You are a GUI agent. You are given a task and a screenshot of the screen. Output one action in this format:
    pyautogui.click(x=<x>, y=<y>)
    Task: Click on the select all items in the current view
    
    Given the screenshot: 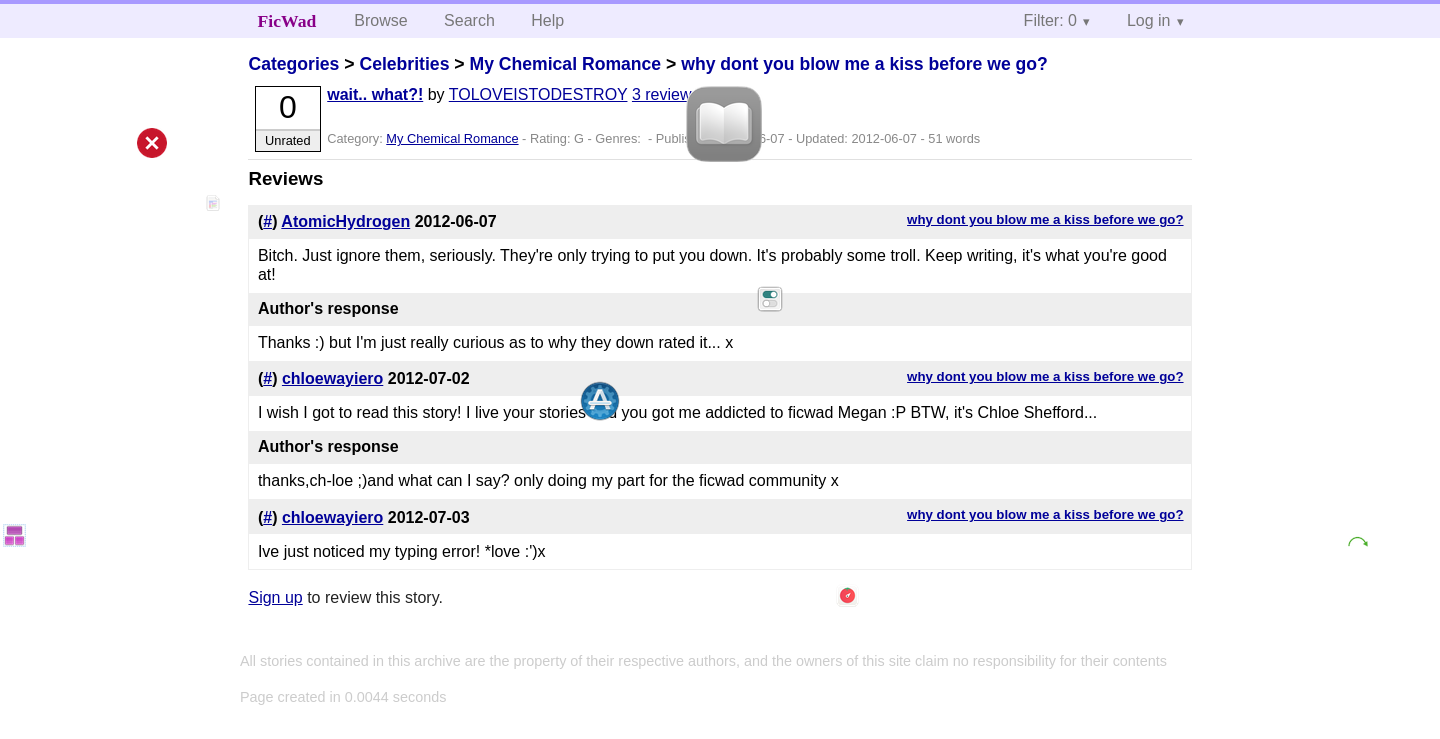 What is the action you would take?
    pyautogui.click(x=14, y=535)
    